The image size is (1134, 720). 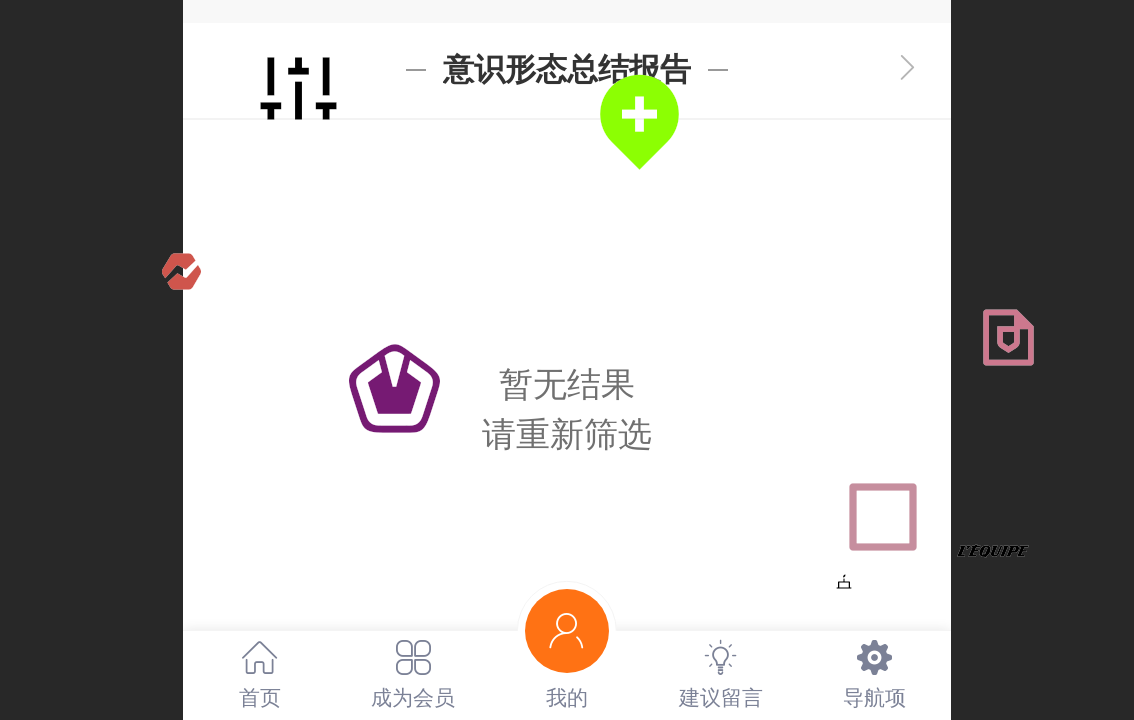 I want to click on view birthday or celebration notifications, so click(x=844, y=582).